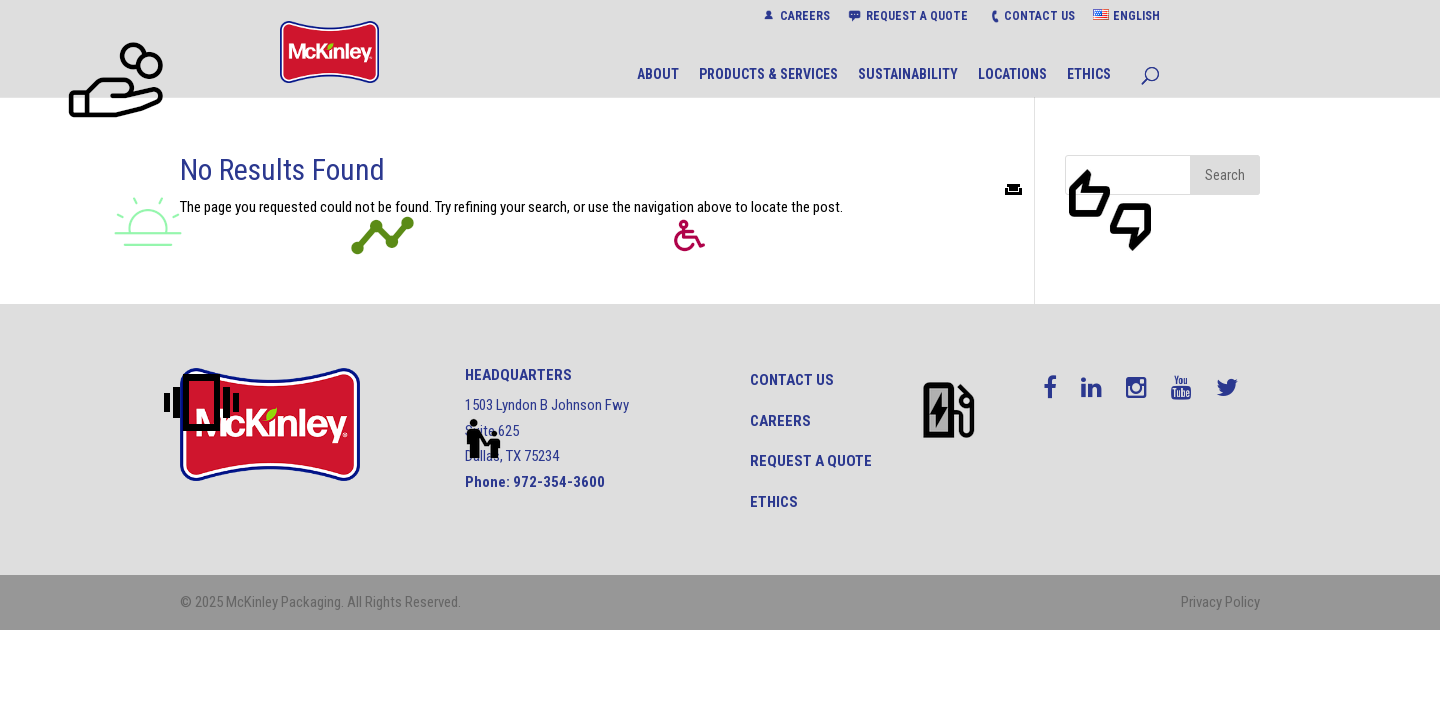 The image size is (1440, 720). I want to click on view activity timeline or history, so click(382, 235).